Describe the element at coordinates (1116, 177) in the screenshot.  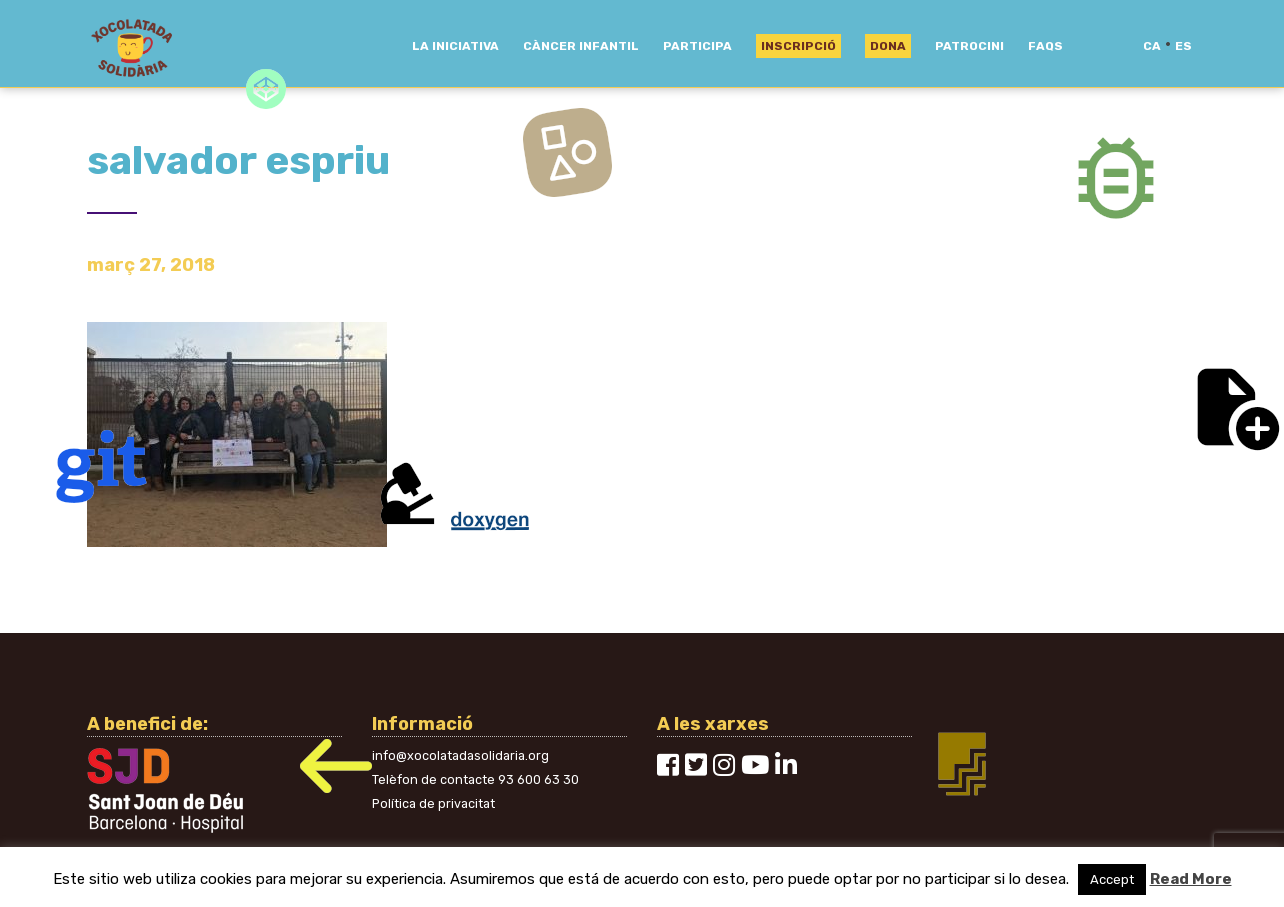
I see `report a bug or software issue` at that location.